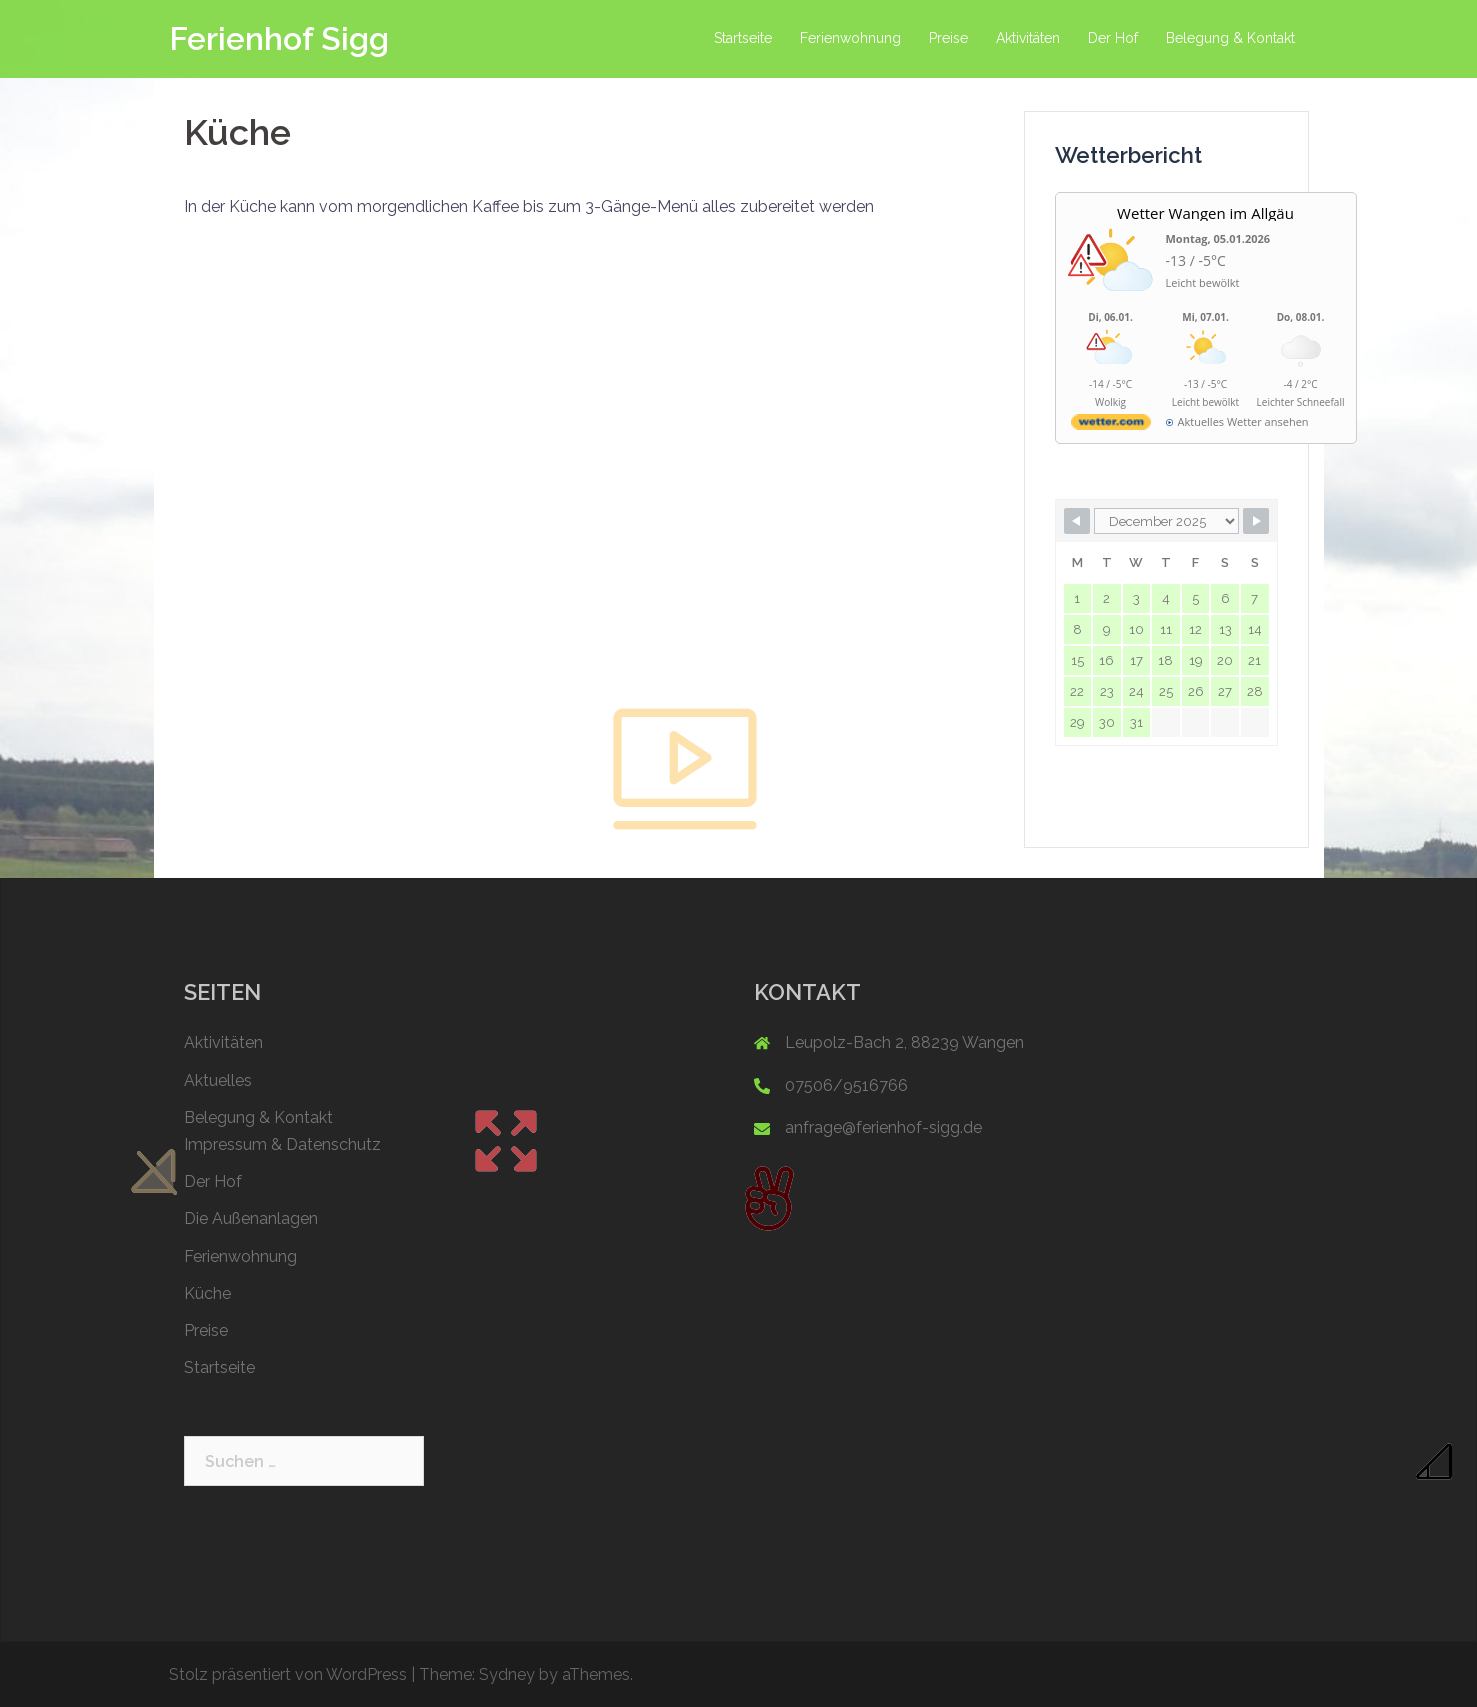  What do you see at coordinates (157, 1173) in the screenshot?
I see `no cellular signal available` at bounding box center [157, 1173].